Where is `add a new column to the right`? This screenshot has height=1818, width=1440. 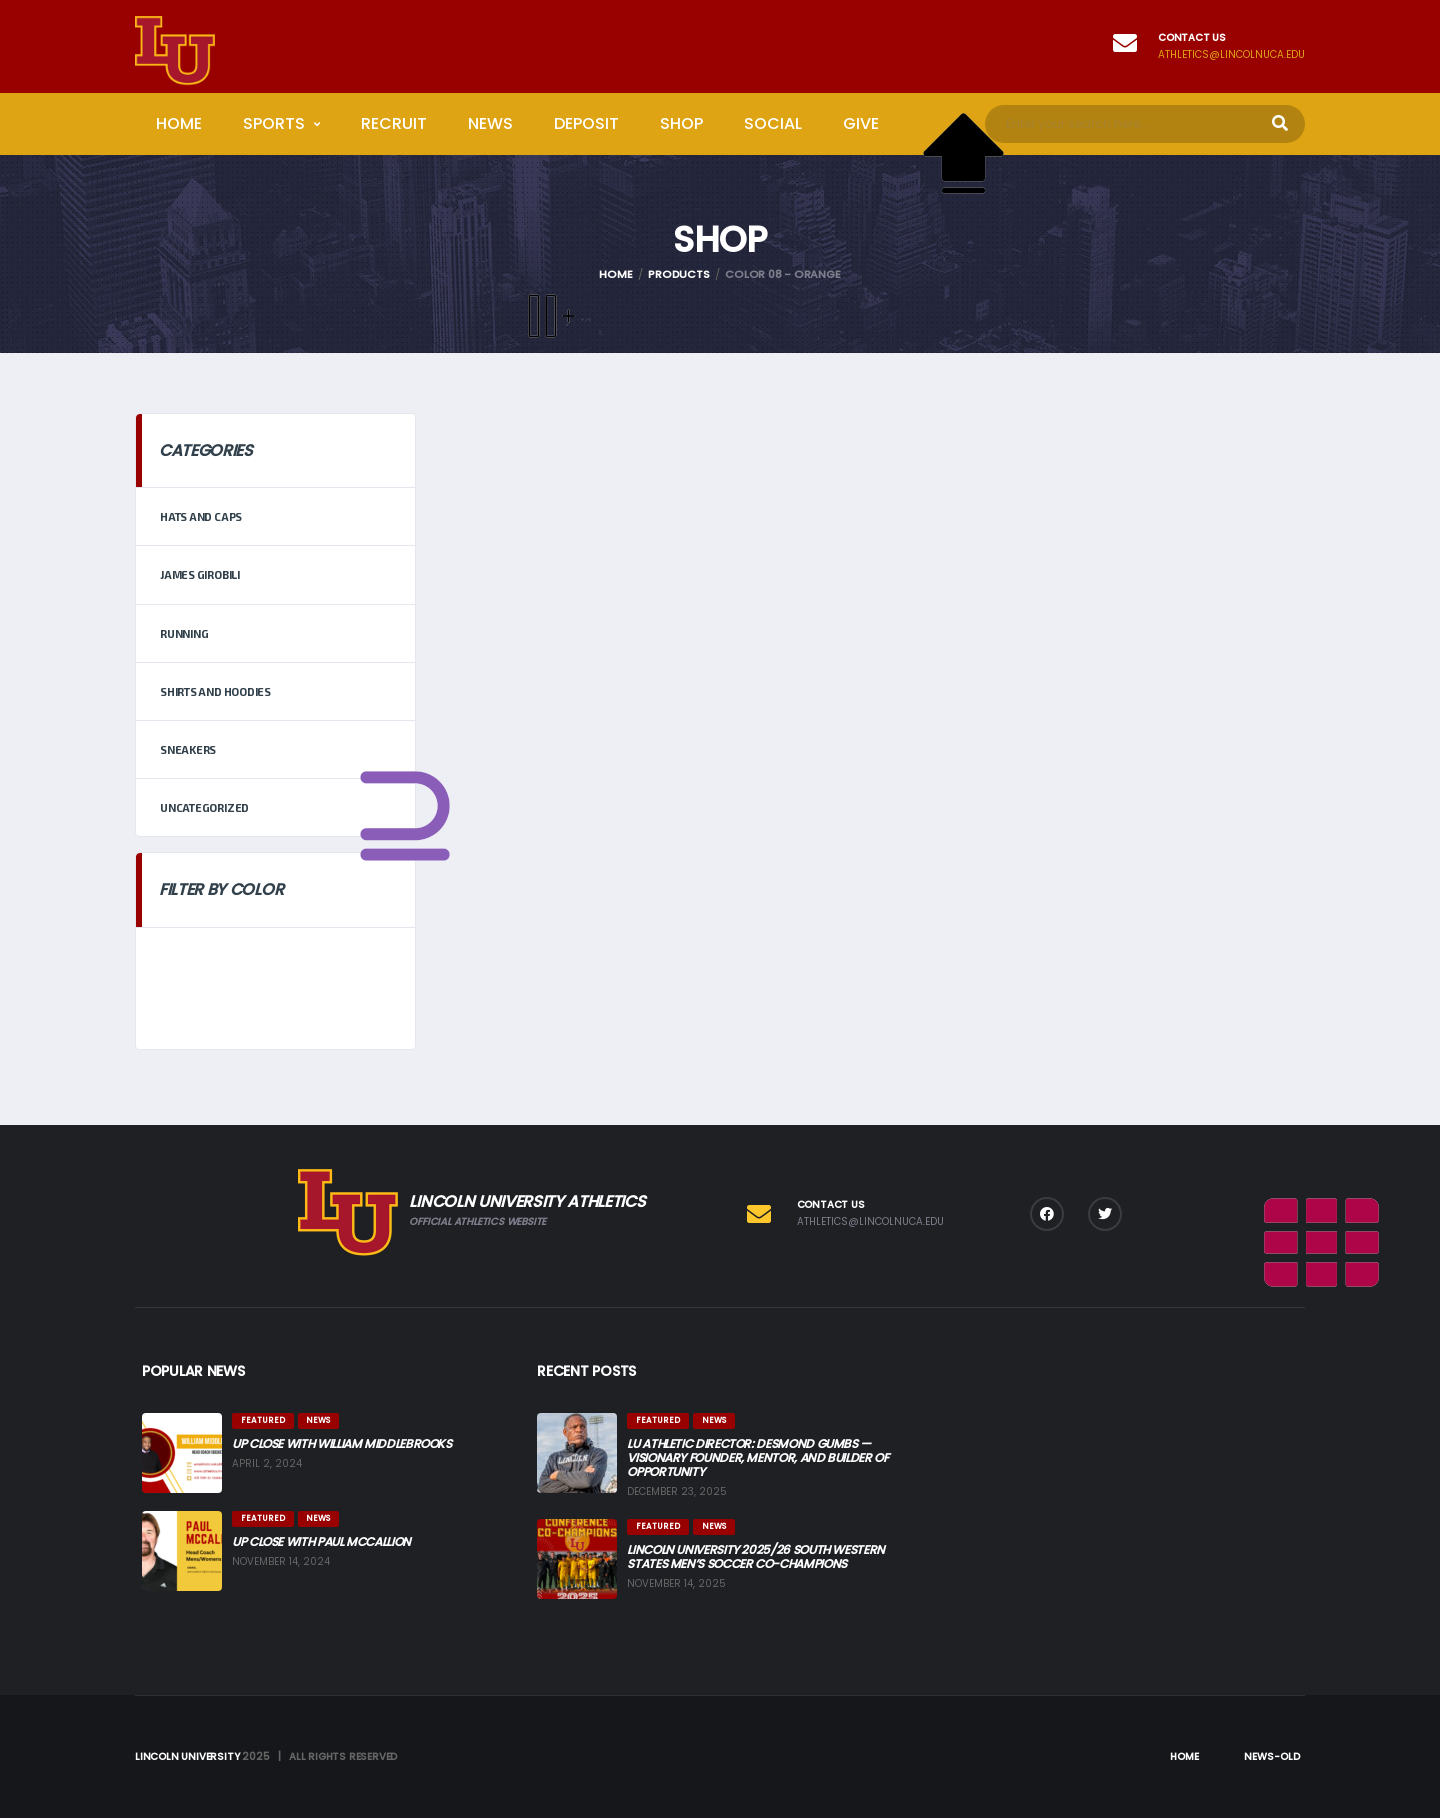
add a new column to the right is located at coordinates (548, 316).